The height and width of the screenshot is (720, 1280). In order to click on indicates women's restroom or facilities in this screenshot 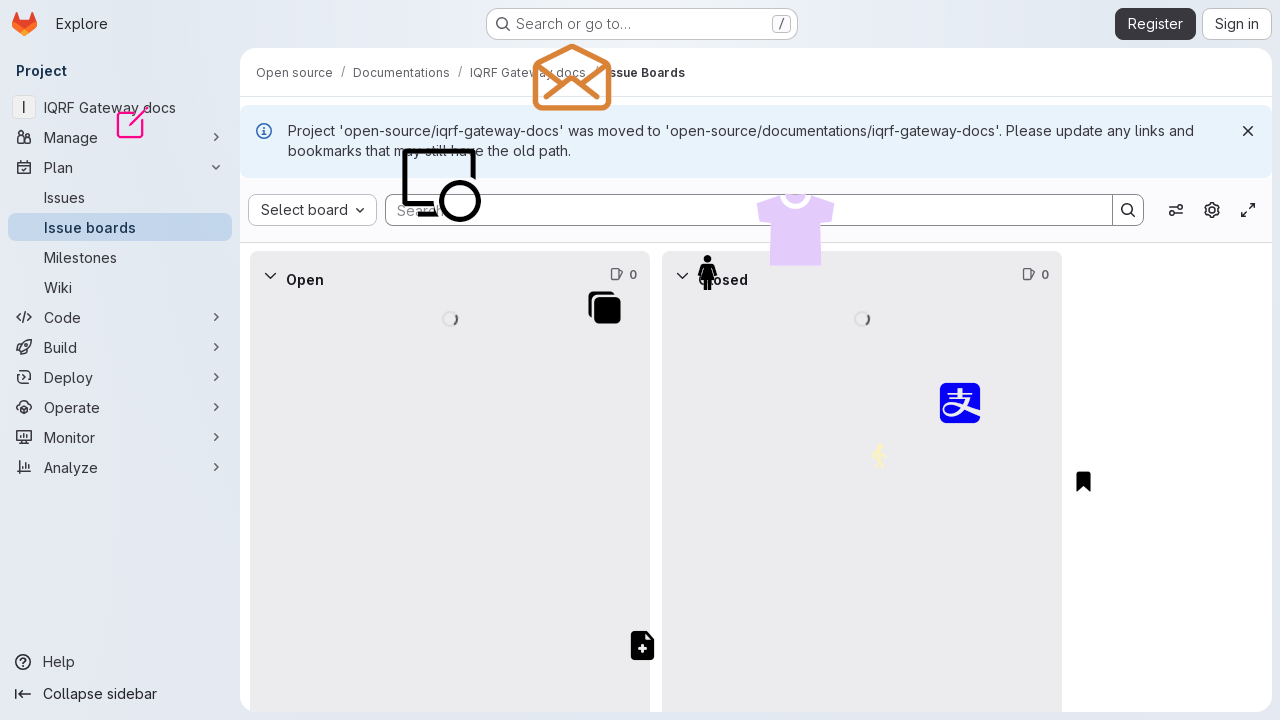, I will do `click(707, 272)`.